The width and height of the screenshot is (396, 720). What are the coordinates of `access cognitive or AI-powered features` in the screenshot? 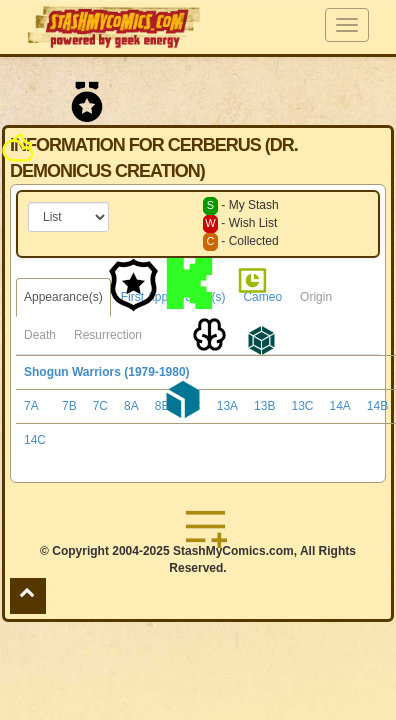 It's located at (209, 334).